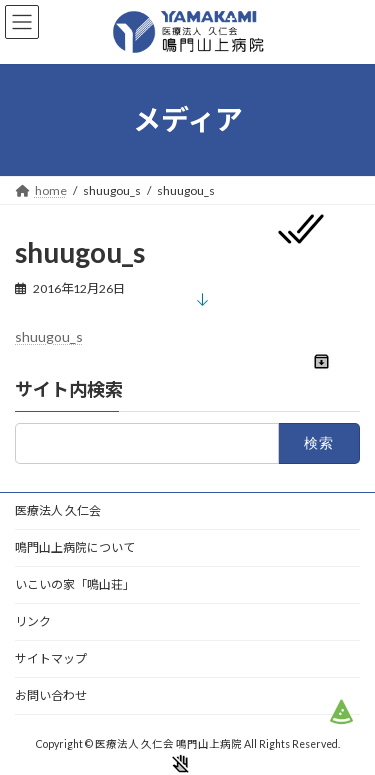 This screenshot has height=775, width=375. Describe the element at coordinates (341, 711) in the screenshot. I see `order pizza or food delivery` at that location.